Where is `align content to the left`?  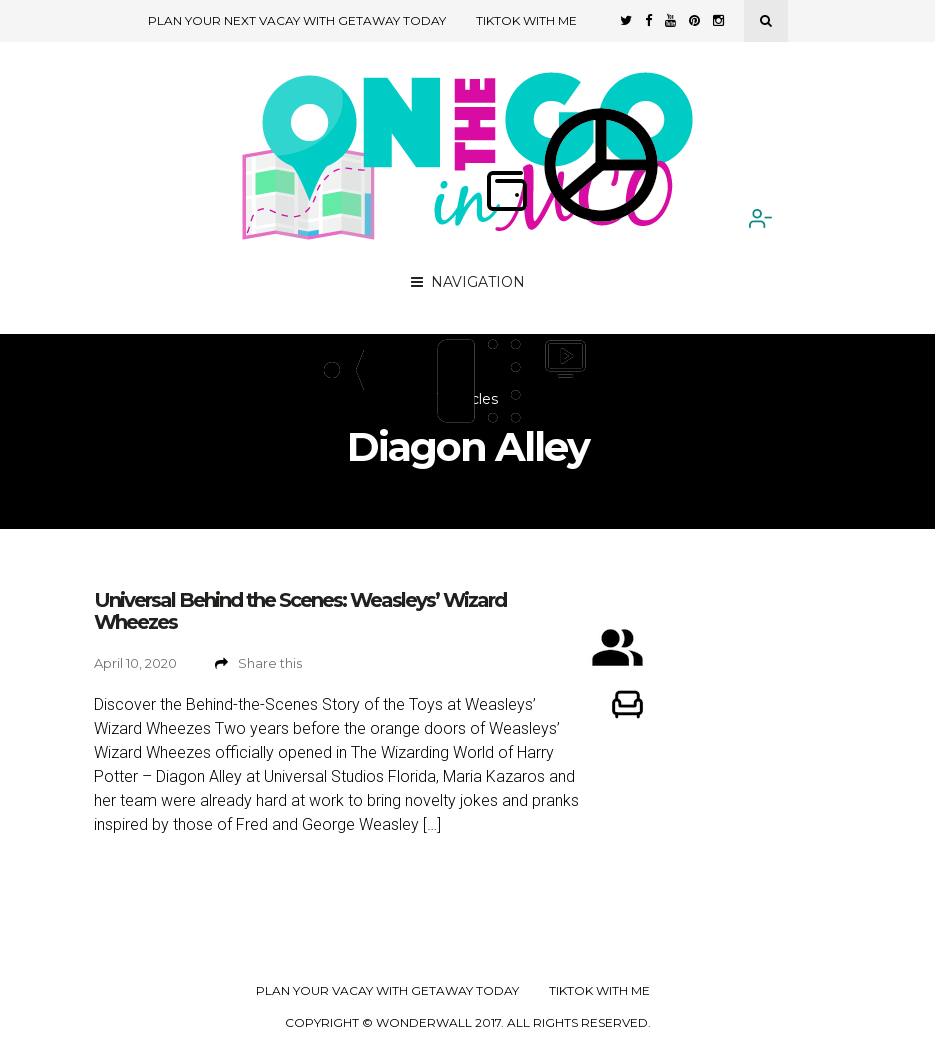
align content to the left is located at coordinates (479, 381).